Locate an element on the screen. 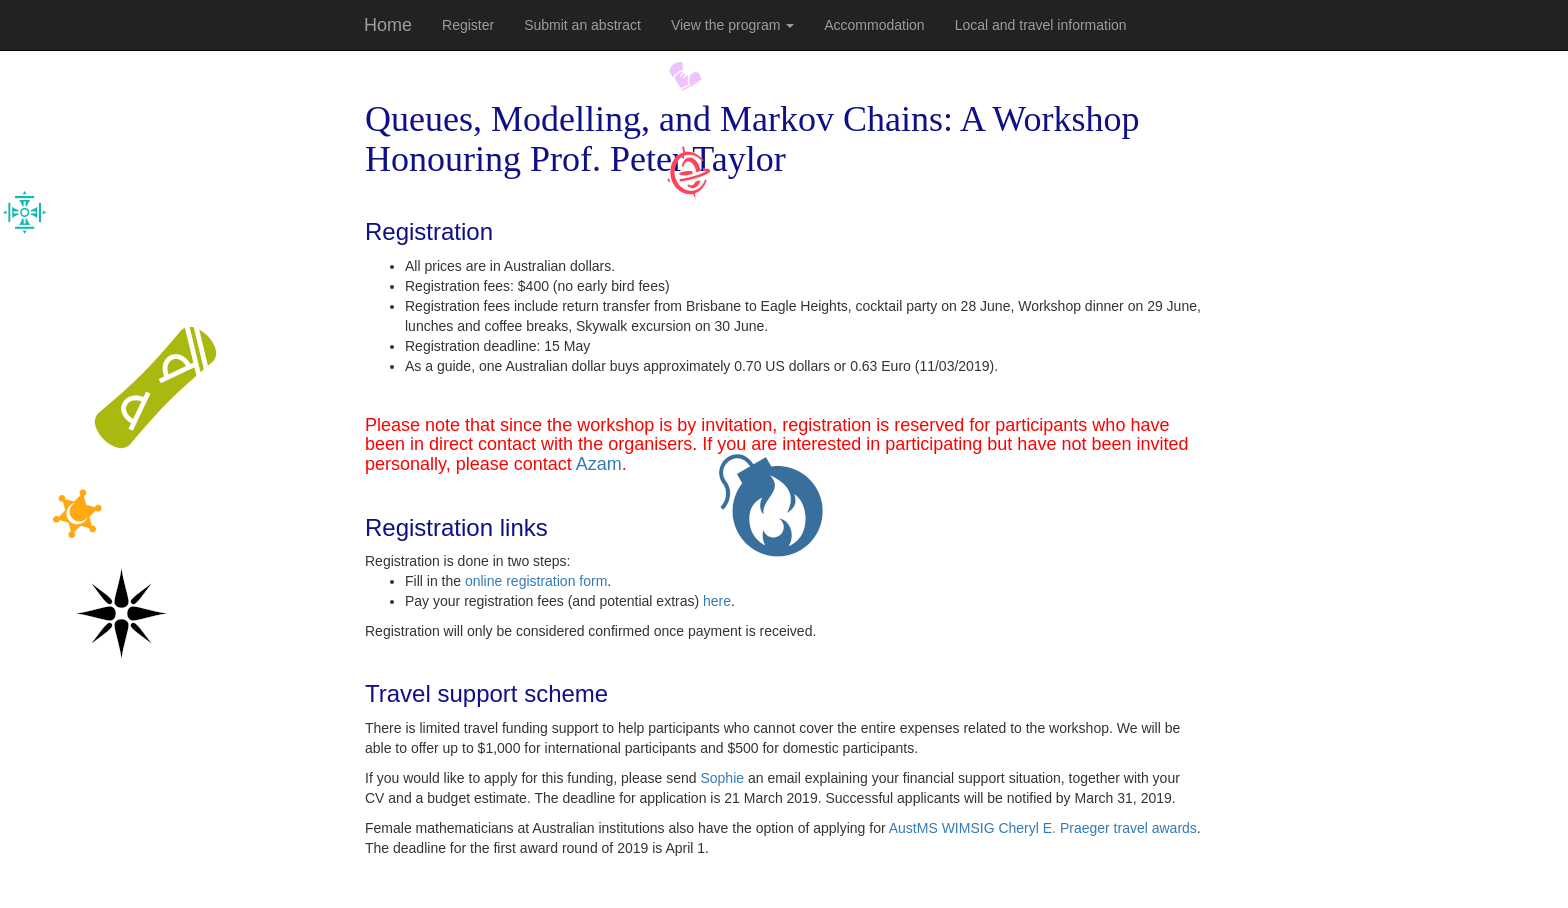  use fire bomb attack or ability is located at coordinates (770, 504).